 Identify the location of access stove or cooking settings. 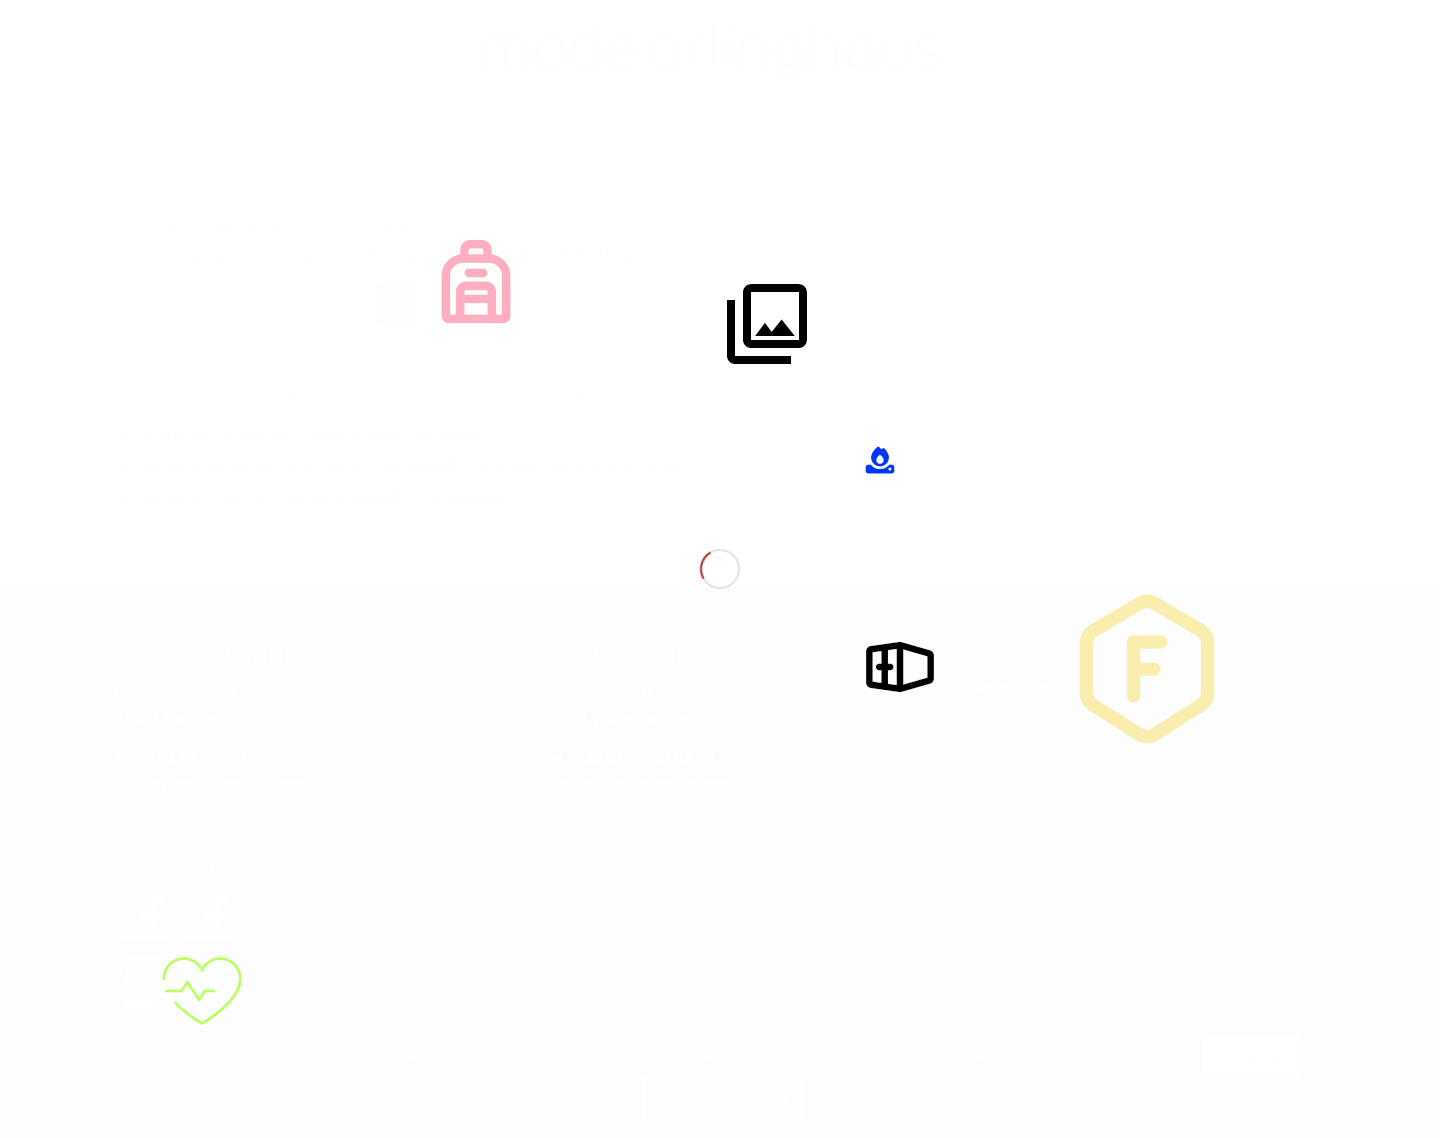
(880, 461).